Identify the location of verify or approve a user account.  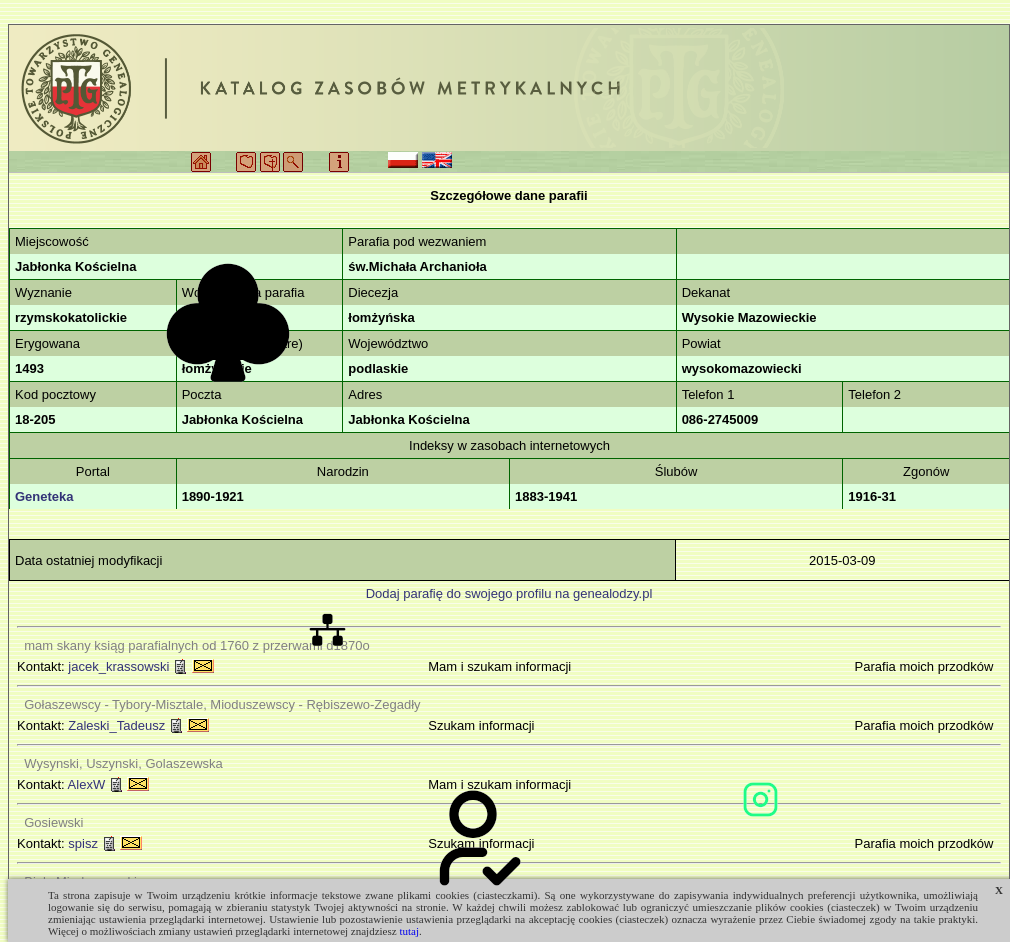
(473, 838).